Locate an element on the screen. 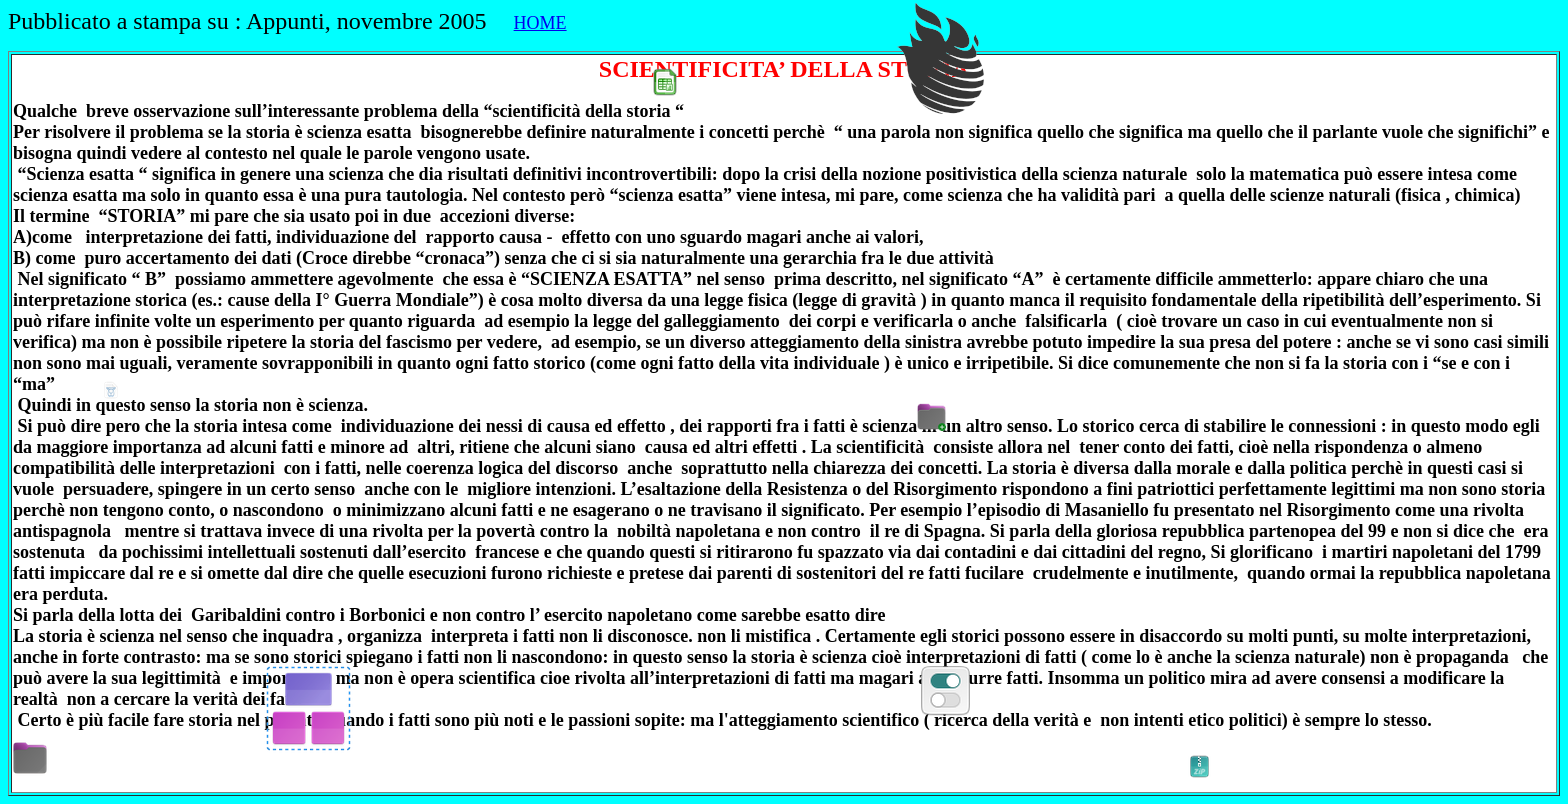  select all items in the current view is located at coordinates (308, 708).